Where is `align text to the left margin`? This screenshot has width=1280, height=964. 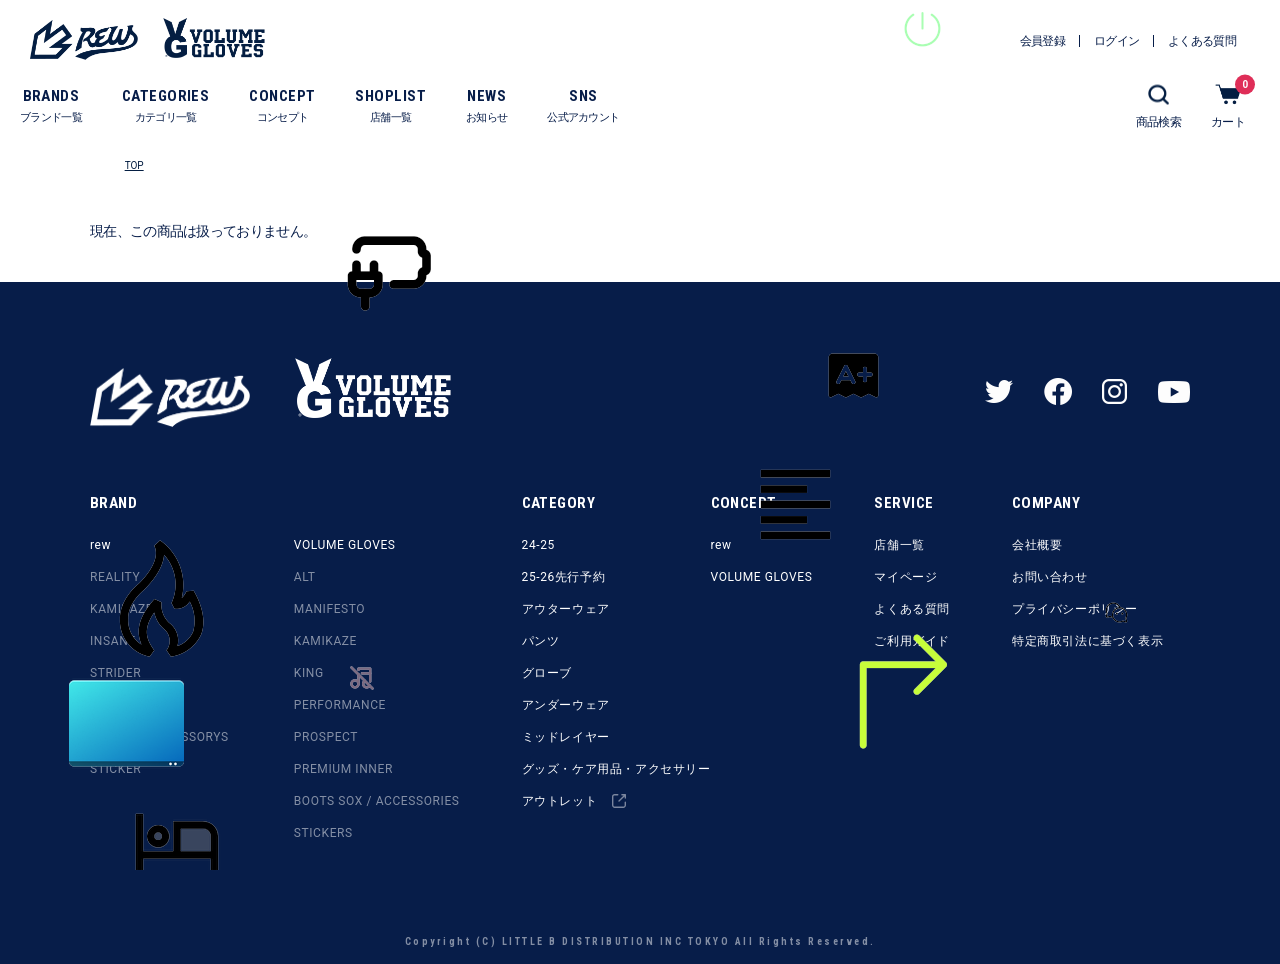 align text to the left margin is located at coordinates (795, 504).